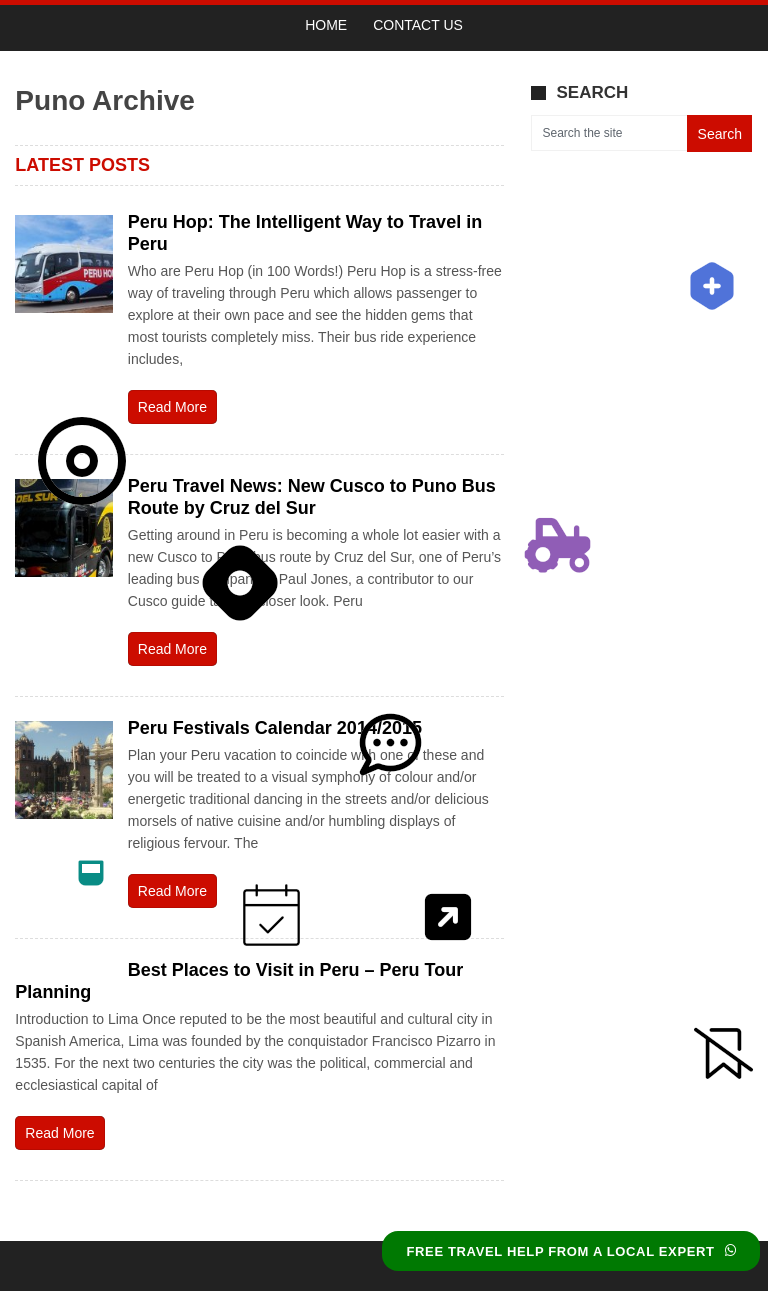 The height and width of the screenshot is (1291, 768). What do you see at coordinates (240, 583) in the screenshot?
I see `visit hashnode developer blog platform` at bounding box center [240, 583].